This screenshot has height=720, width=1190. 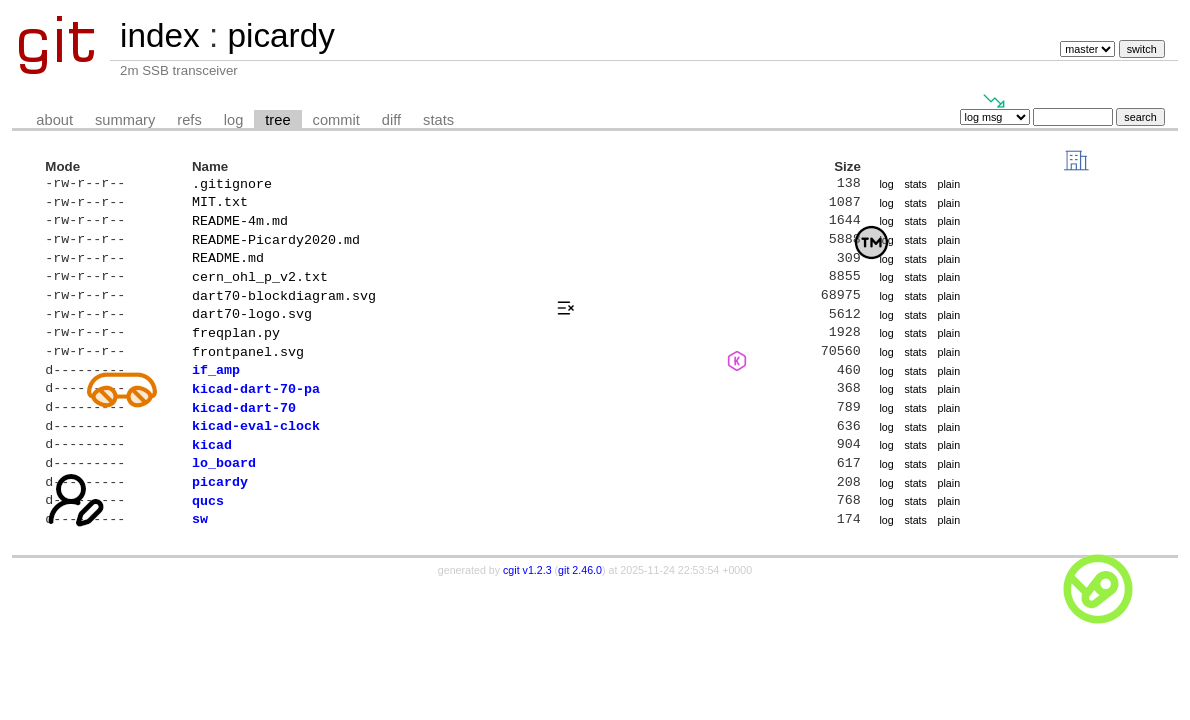 What do you see at coordinates (994, 101) in the screenshot?
I see `indicates a downward trend or decline in data` at bounding box center [994, 101].